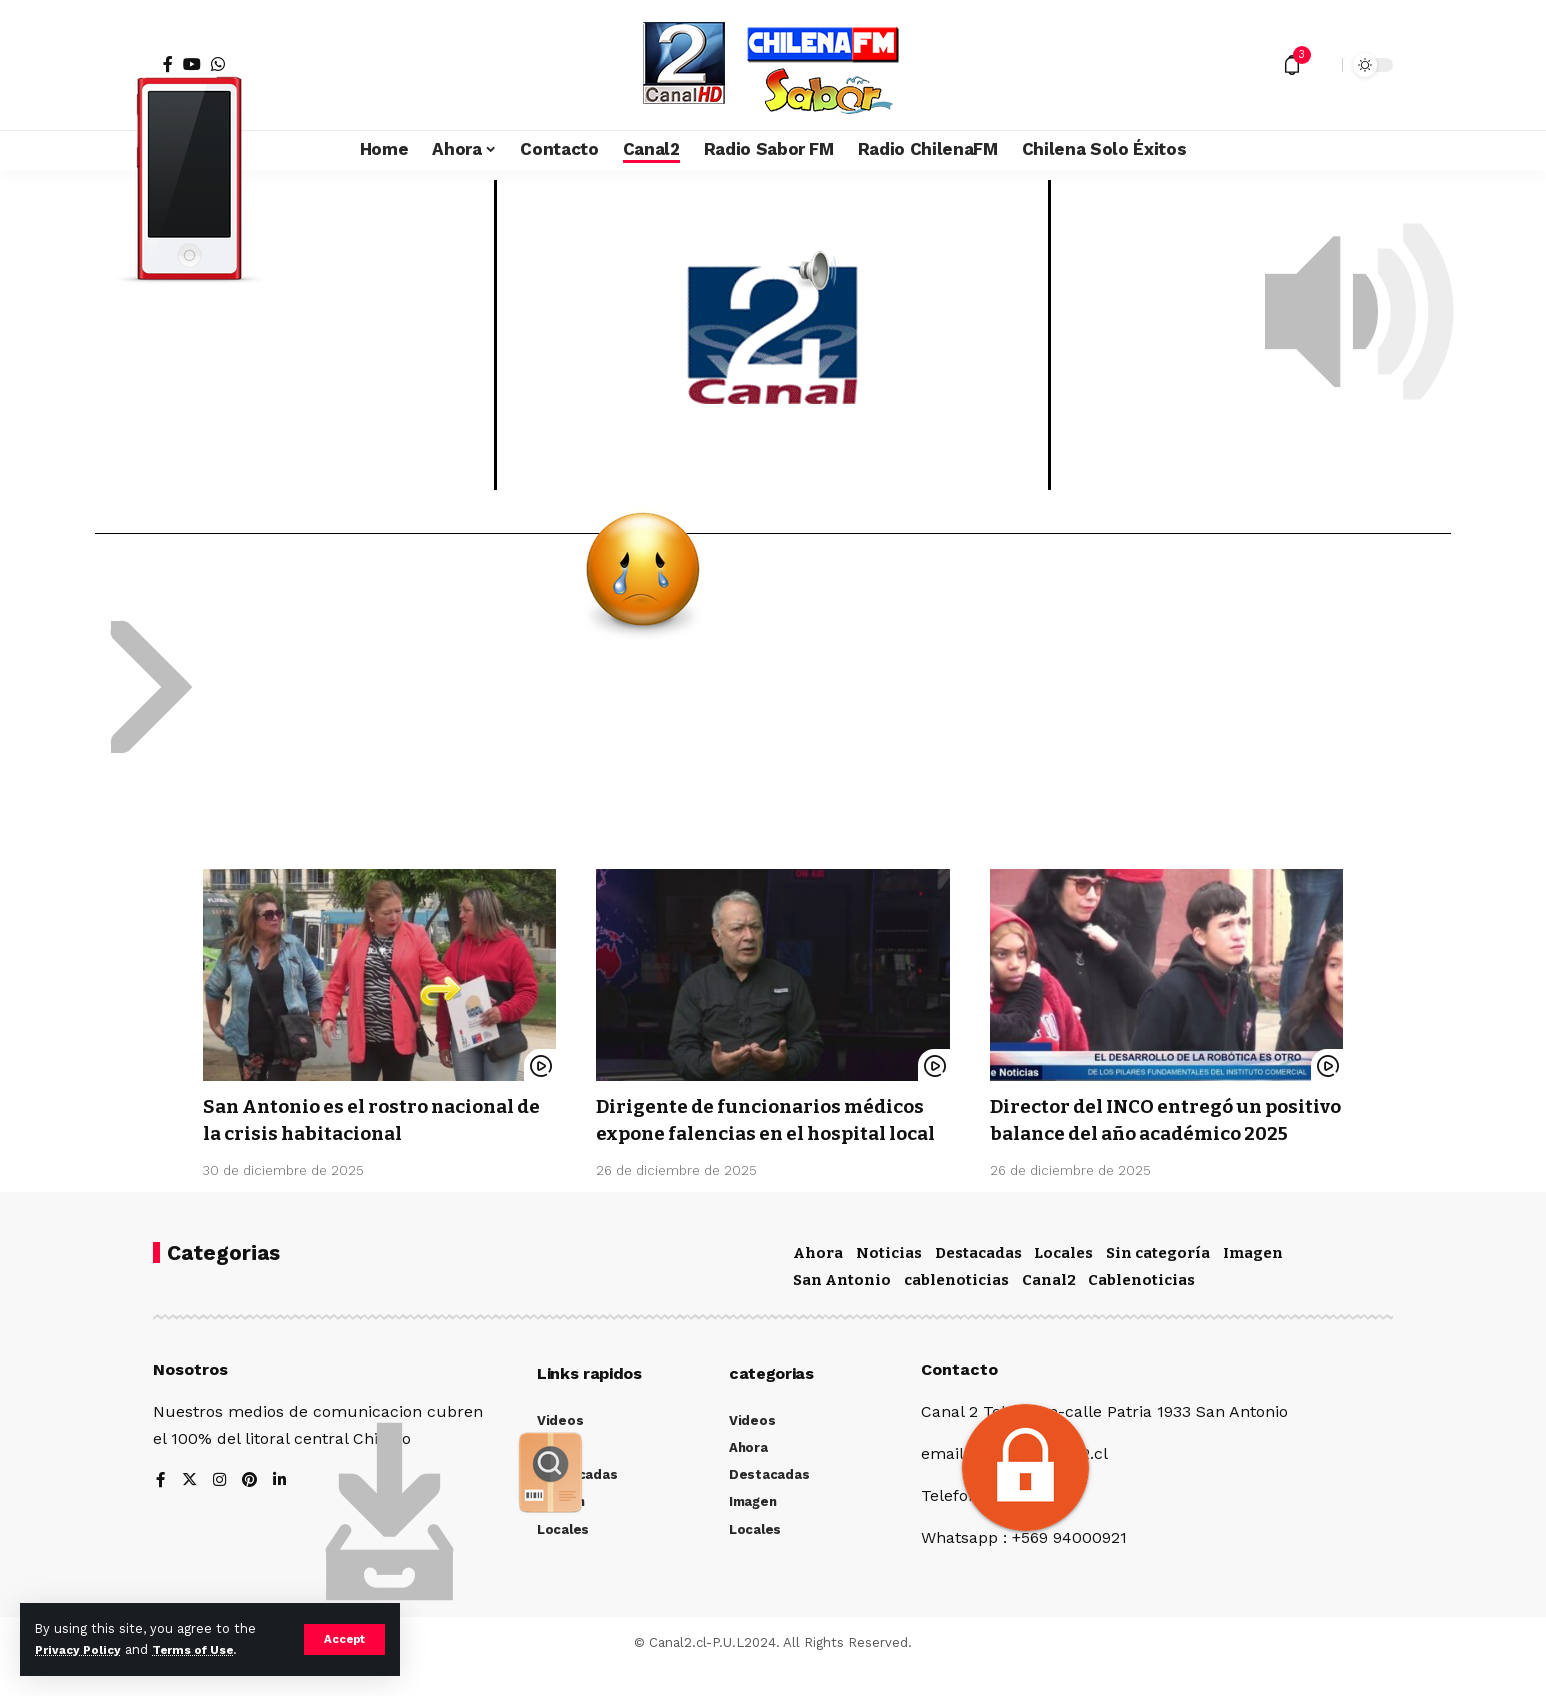  Describe the element at coordinates (1025, 1467) in the screenshot. I see `lock the screen` at that location.